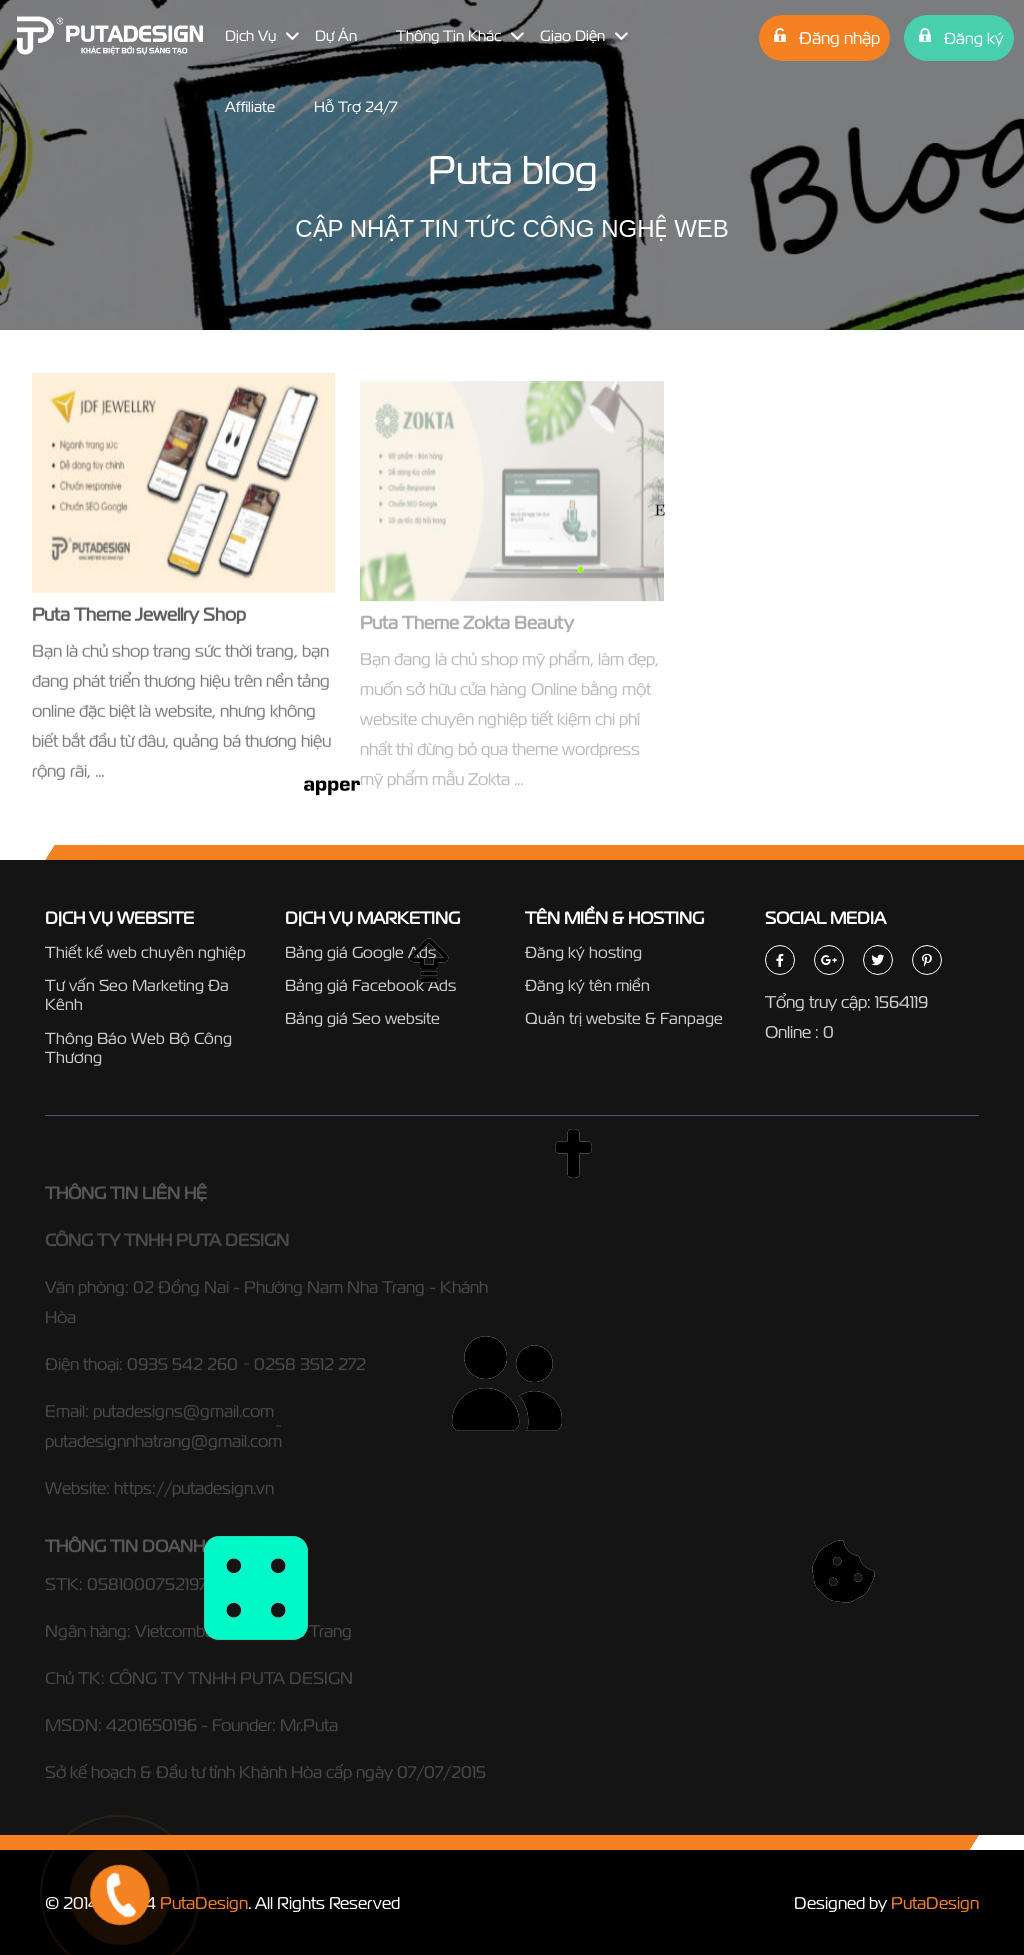 Image resolution: width=1024 pixels, height=1955 pixels. Describe the element at coordinates (573, 1153) in the screenshot. I see `indicates a religious or faith-based feature` at that location.